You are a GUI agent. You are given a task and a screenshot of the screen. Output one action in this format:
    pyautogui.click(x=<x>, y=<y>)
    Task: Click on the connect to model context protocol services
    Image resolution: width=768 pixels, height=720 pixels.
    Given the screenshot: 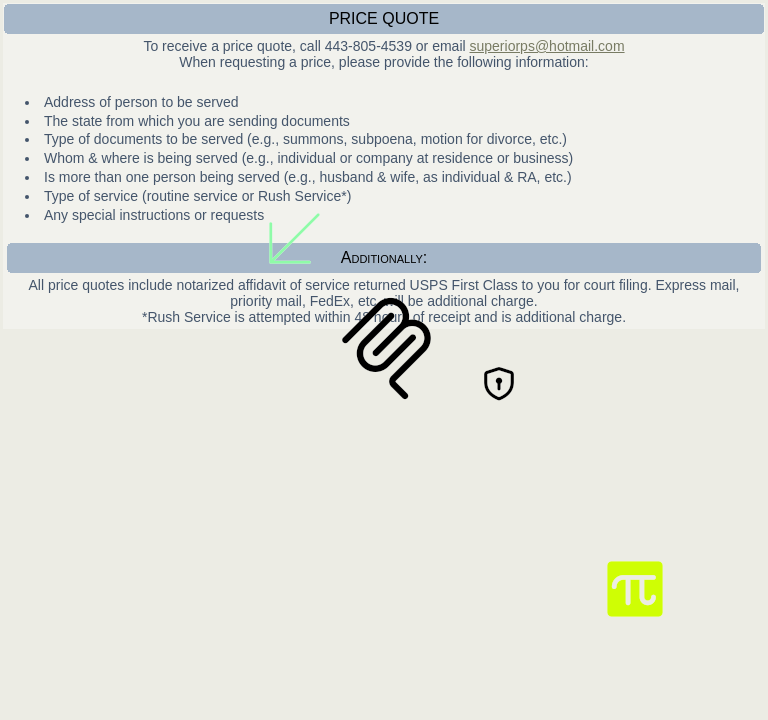 What is the action you would take?
    pyautogui.click(x=387, y=348)
    